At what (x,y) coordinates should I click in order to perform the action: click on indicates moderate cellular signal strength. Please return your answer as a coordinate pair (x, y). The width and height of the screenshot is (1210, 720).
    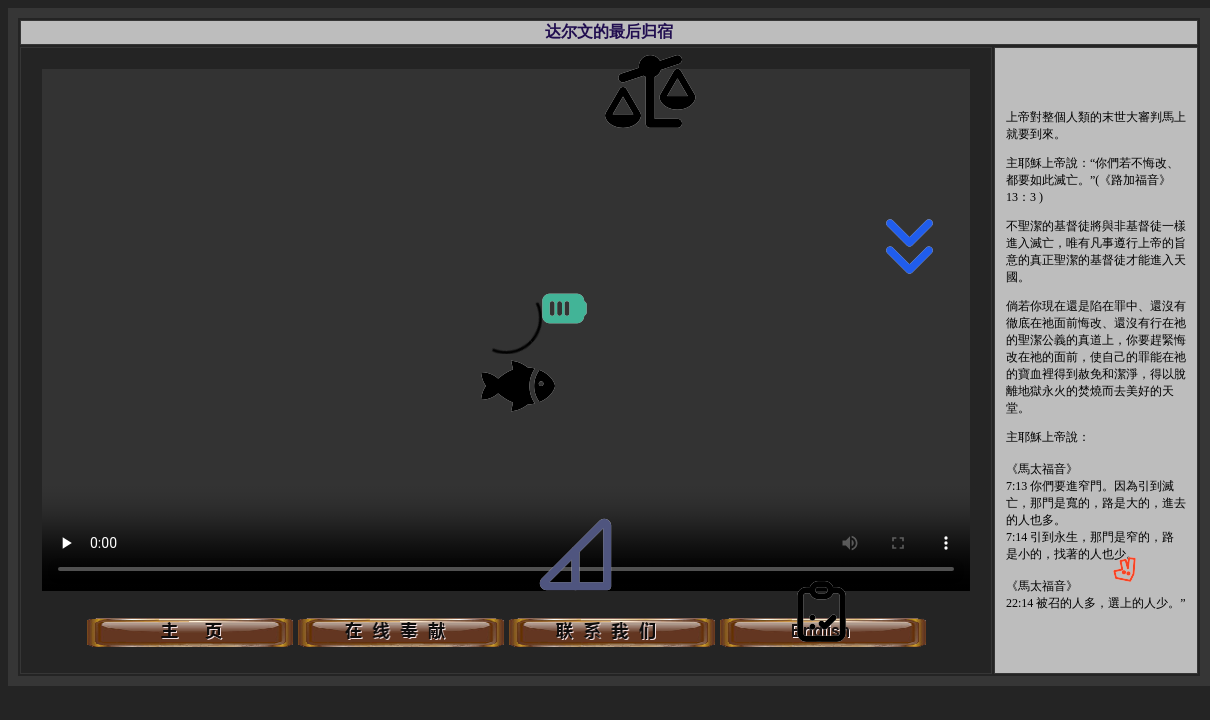
    Looking at the image, I should click on (575, 554).